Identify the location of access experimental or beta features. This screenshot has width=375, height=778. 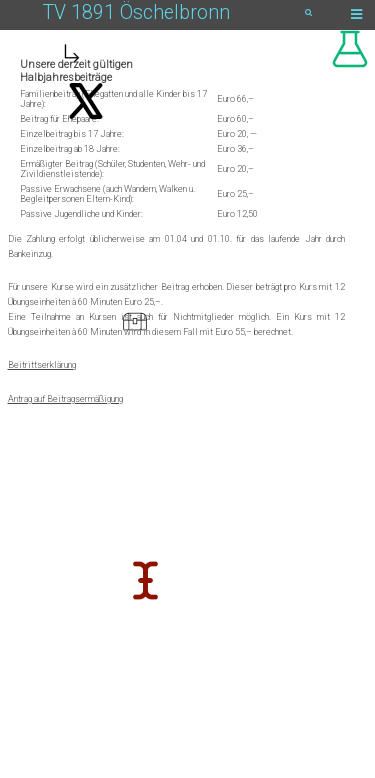
(350, 49).